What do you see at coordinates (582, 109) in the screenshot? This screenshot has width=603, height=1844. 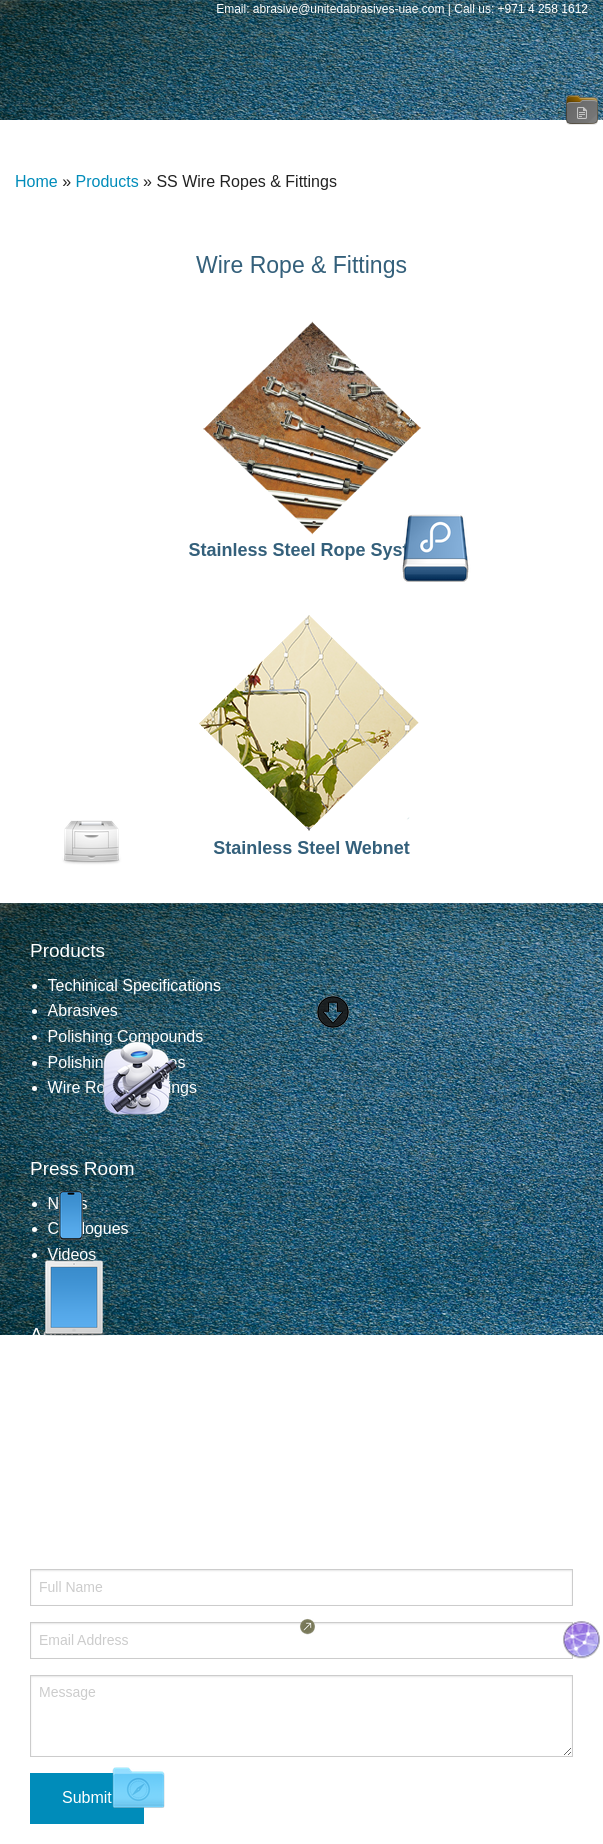 I see `open your documents folder` at bounding box center [582, 109].